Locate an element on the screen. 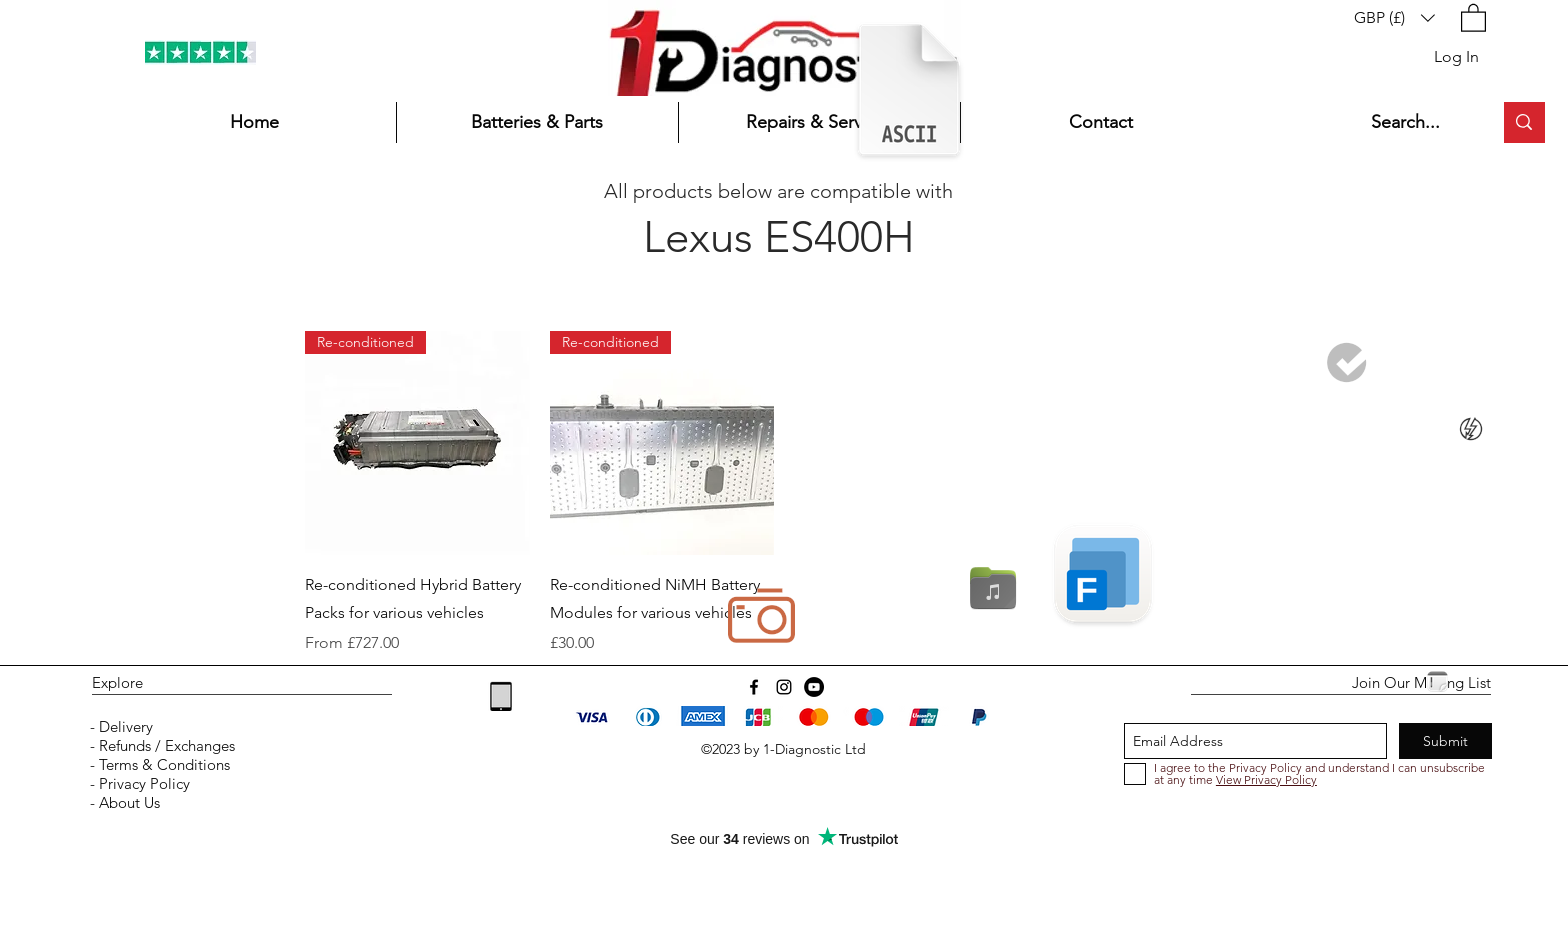 The height and width of the screenshot is (944, 1568). open photo management app is located at coordinates (761, 613).